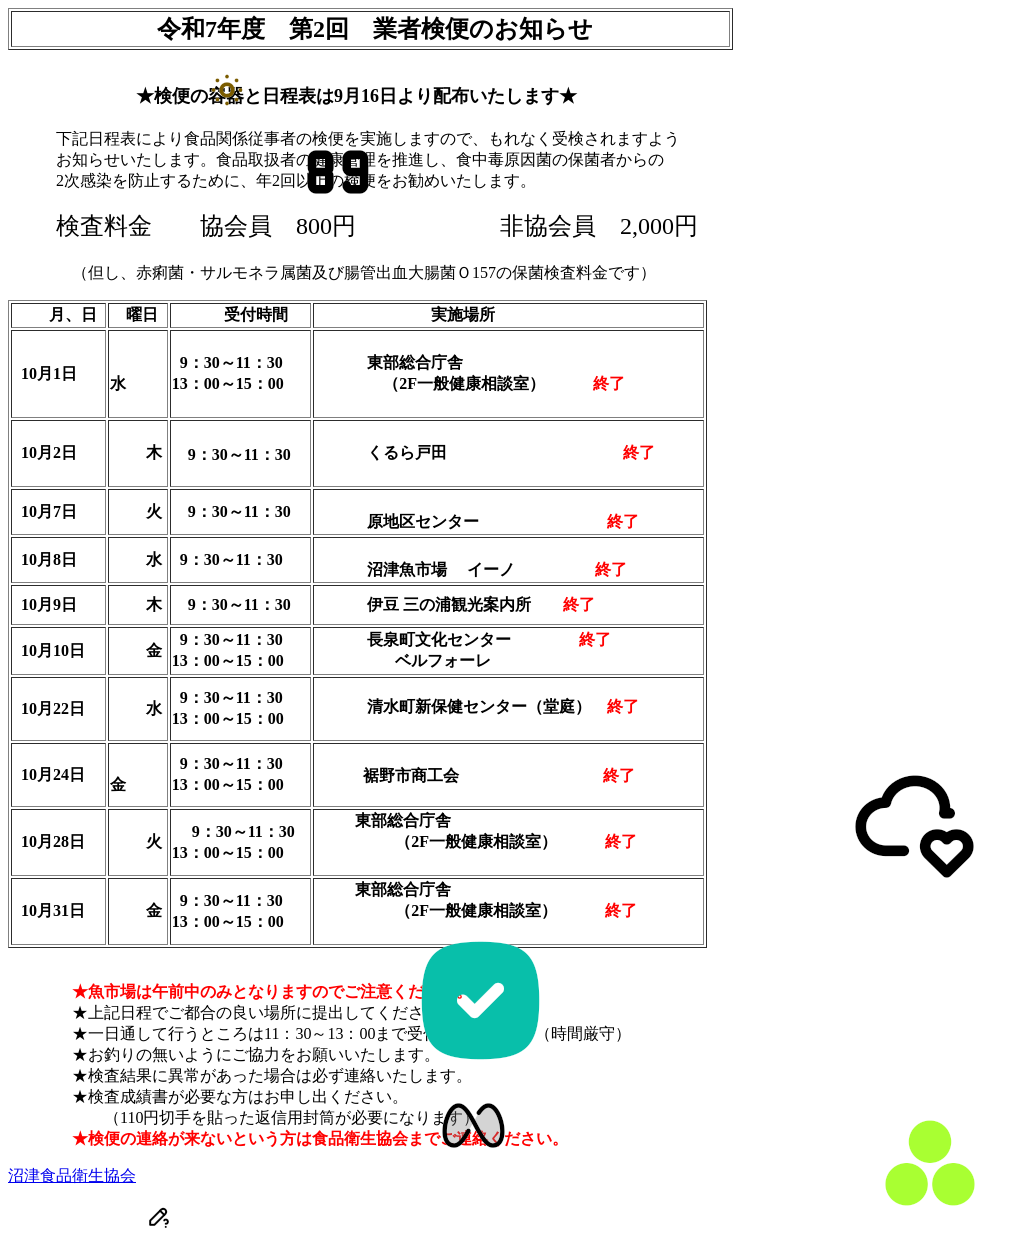 This screenshot has height=1237, width=1024. What do you see at coordinates (227, 90) in the screenshot?
I see `decrease screen brightness` at bounding box center [227, 90].